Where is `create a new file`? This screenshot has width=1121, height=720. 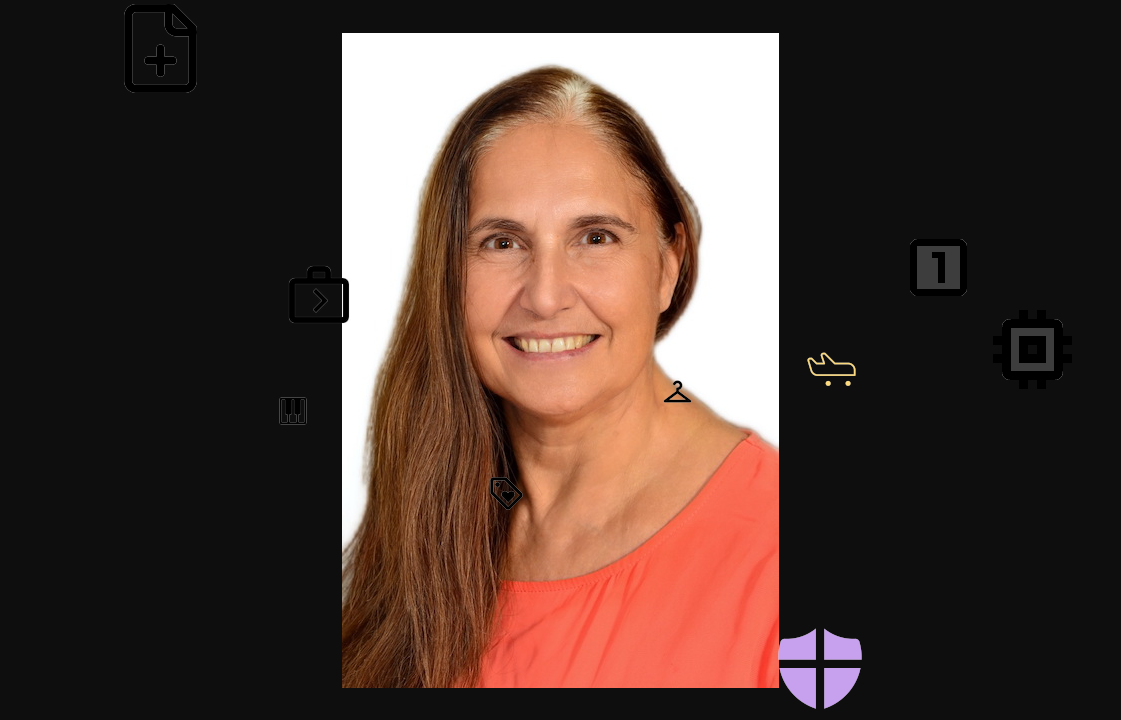
create a new file is located at coordinates (160, 48).